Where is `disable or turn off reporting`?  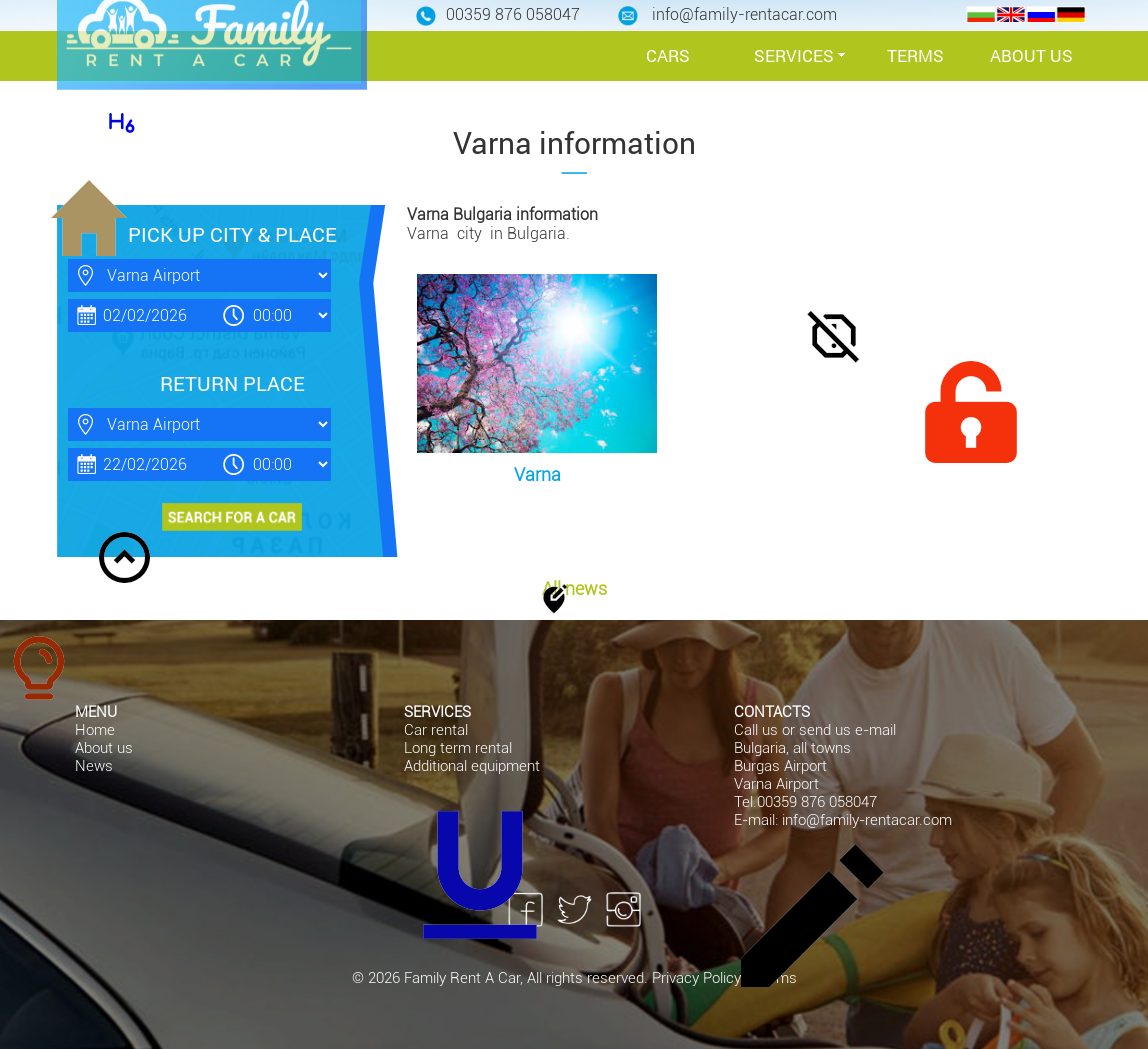 disable or turn off reporting is located at coordinates (834, 336).